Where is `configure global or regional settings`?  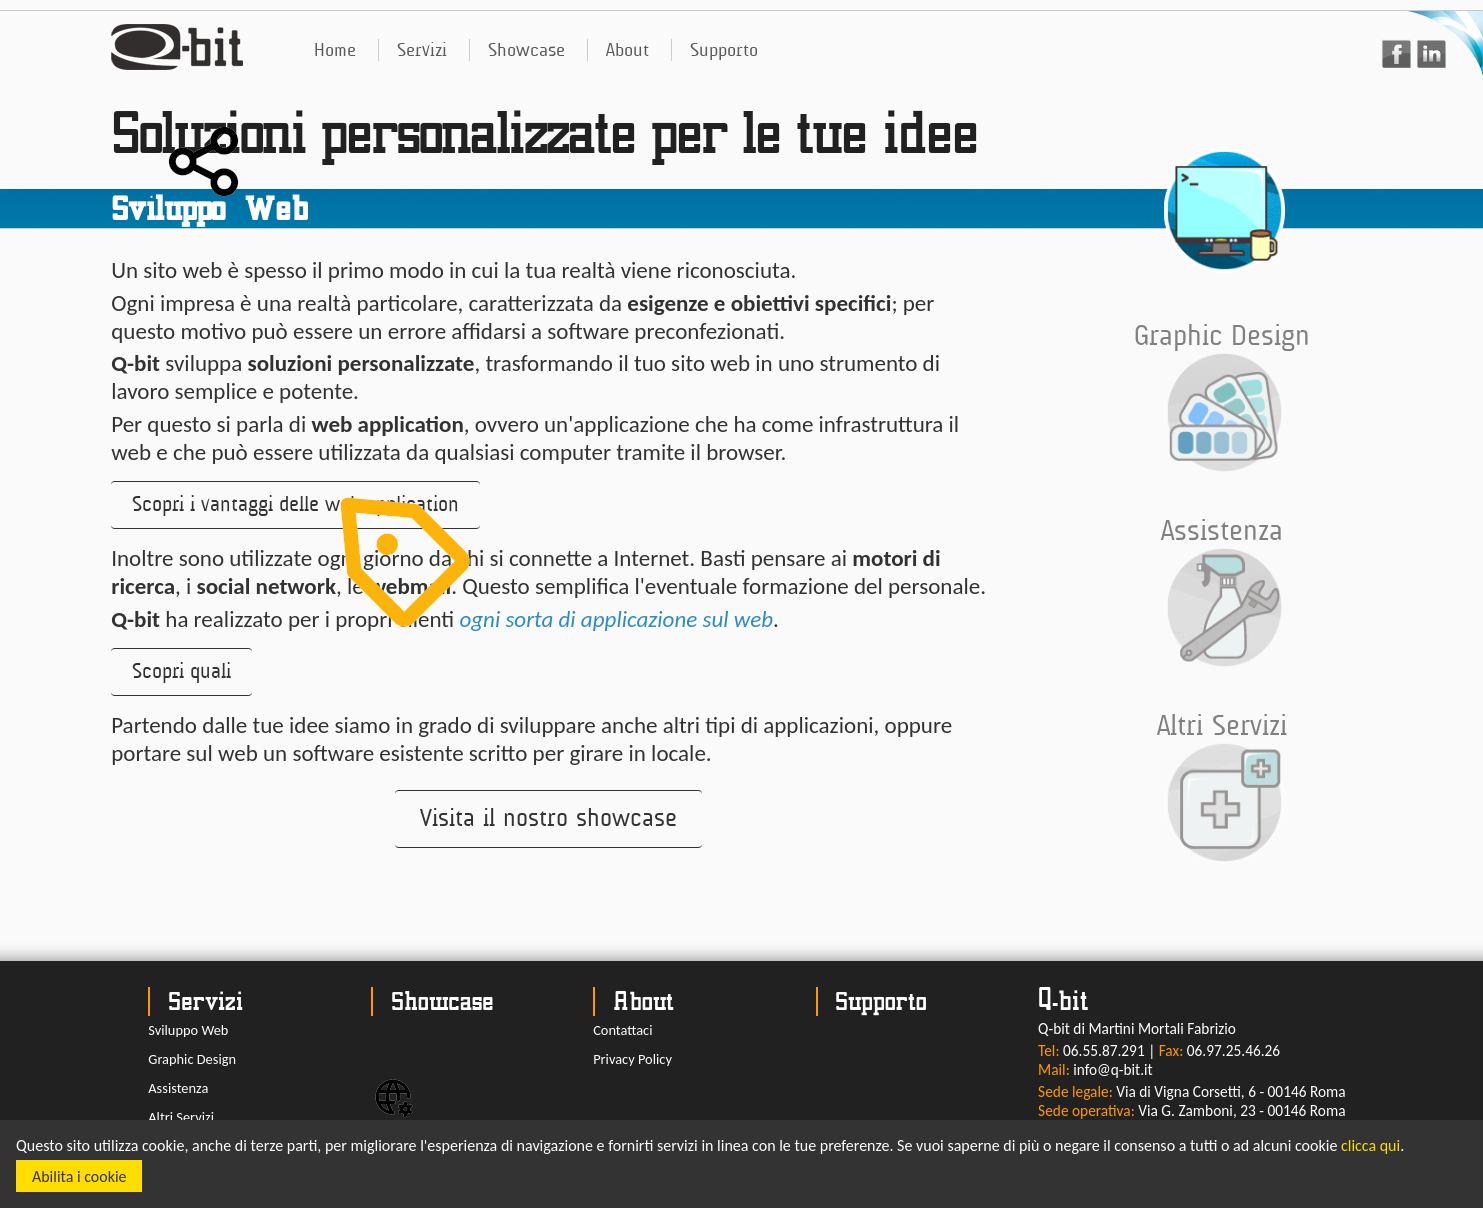
configure global or regional settings is located at coordinates (393, 1097).